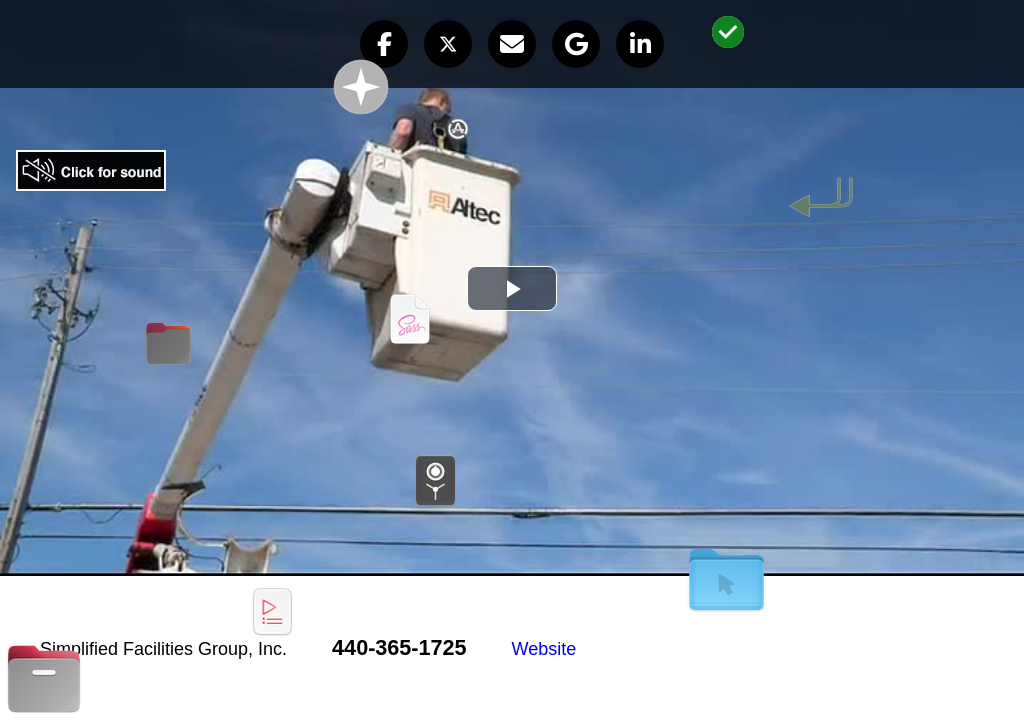 Image resolution: width=1024 pixels, height=720 pixels. Describe the element at coordinates (435, 480) in the screenshot. I see `open Déjà Dup backup application` at that location.